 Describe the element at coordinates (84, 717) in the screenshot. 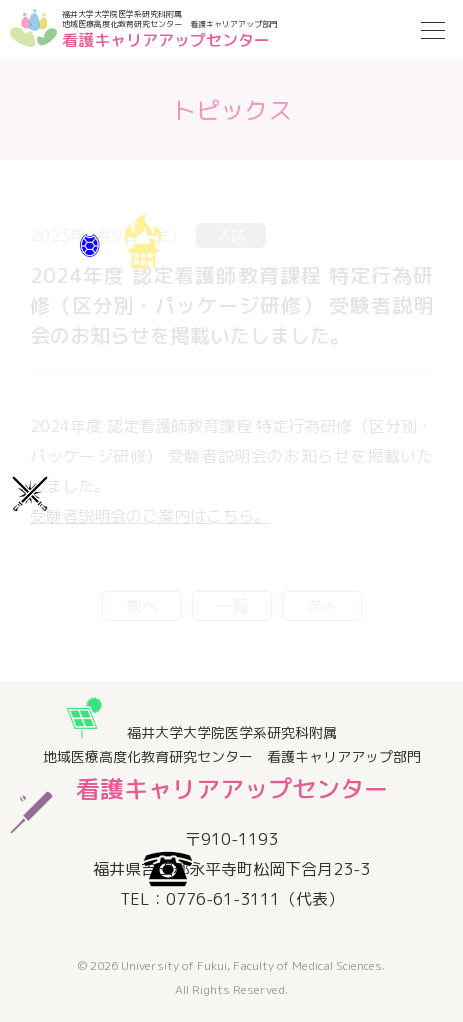

I see `view solar power status or energy generation` at that location.